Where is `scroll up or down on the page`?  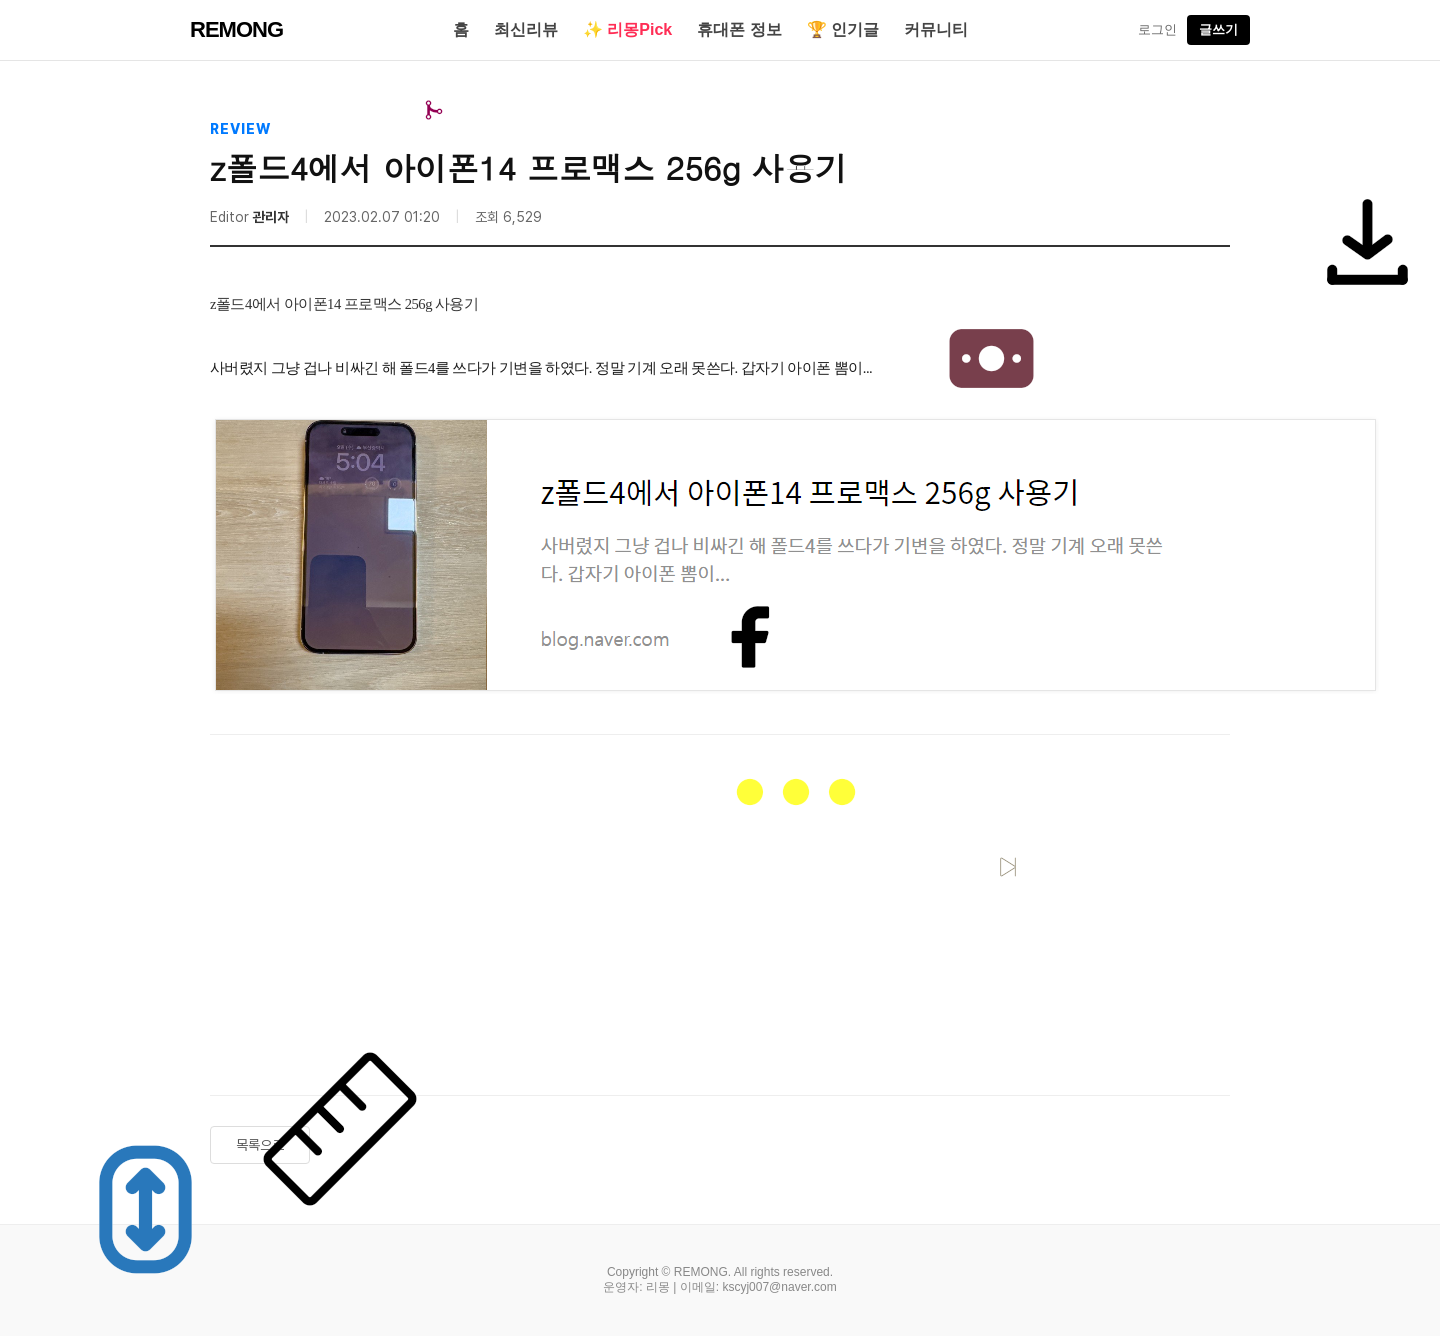 scroll up or down on the page is located at coordinates (145, 1209).